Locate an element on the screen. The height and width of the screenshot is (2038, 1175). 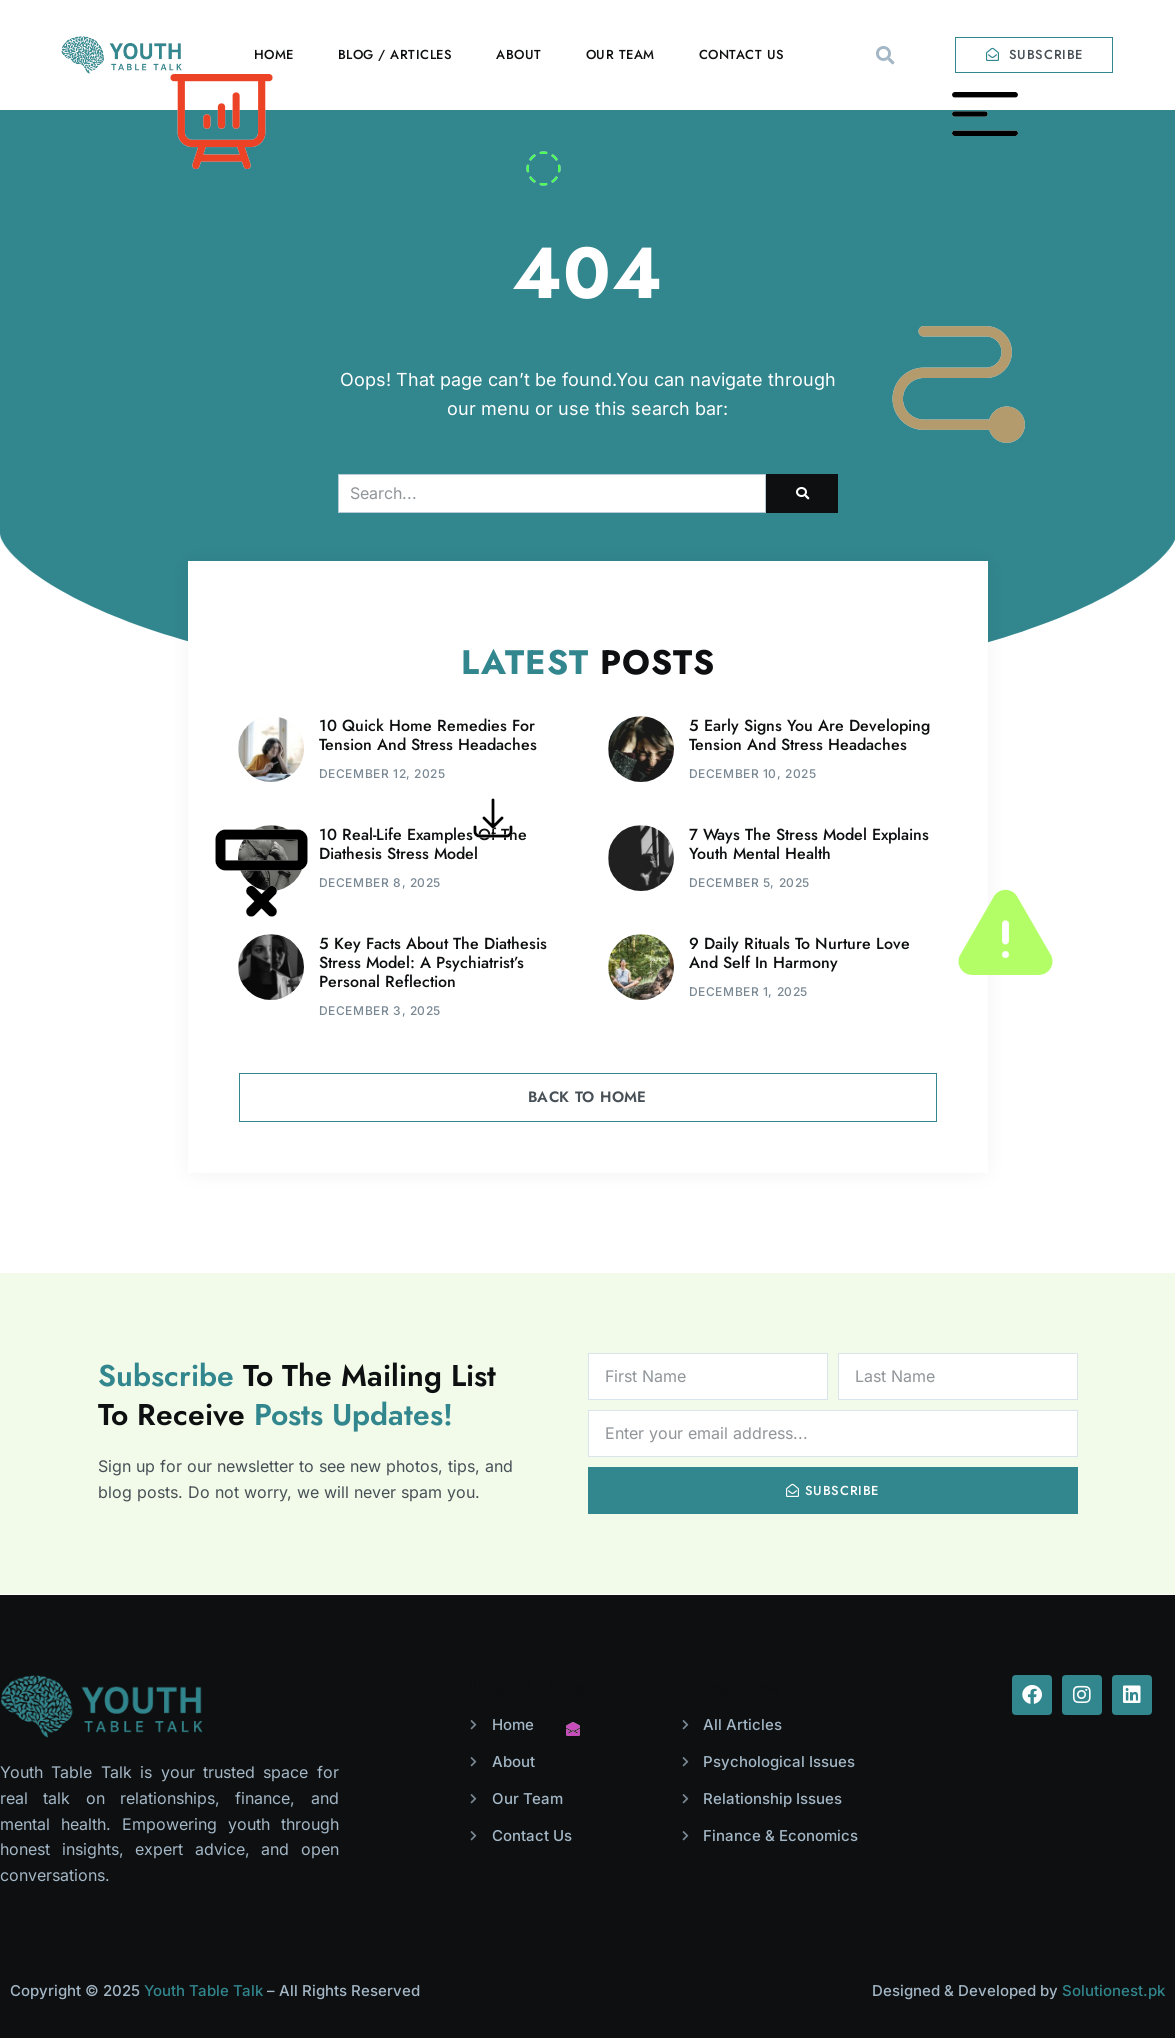
remove a row from a table or spreadsheet is located at coordinates (261, 870).